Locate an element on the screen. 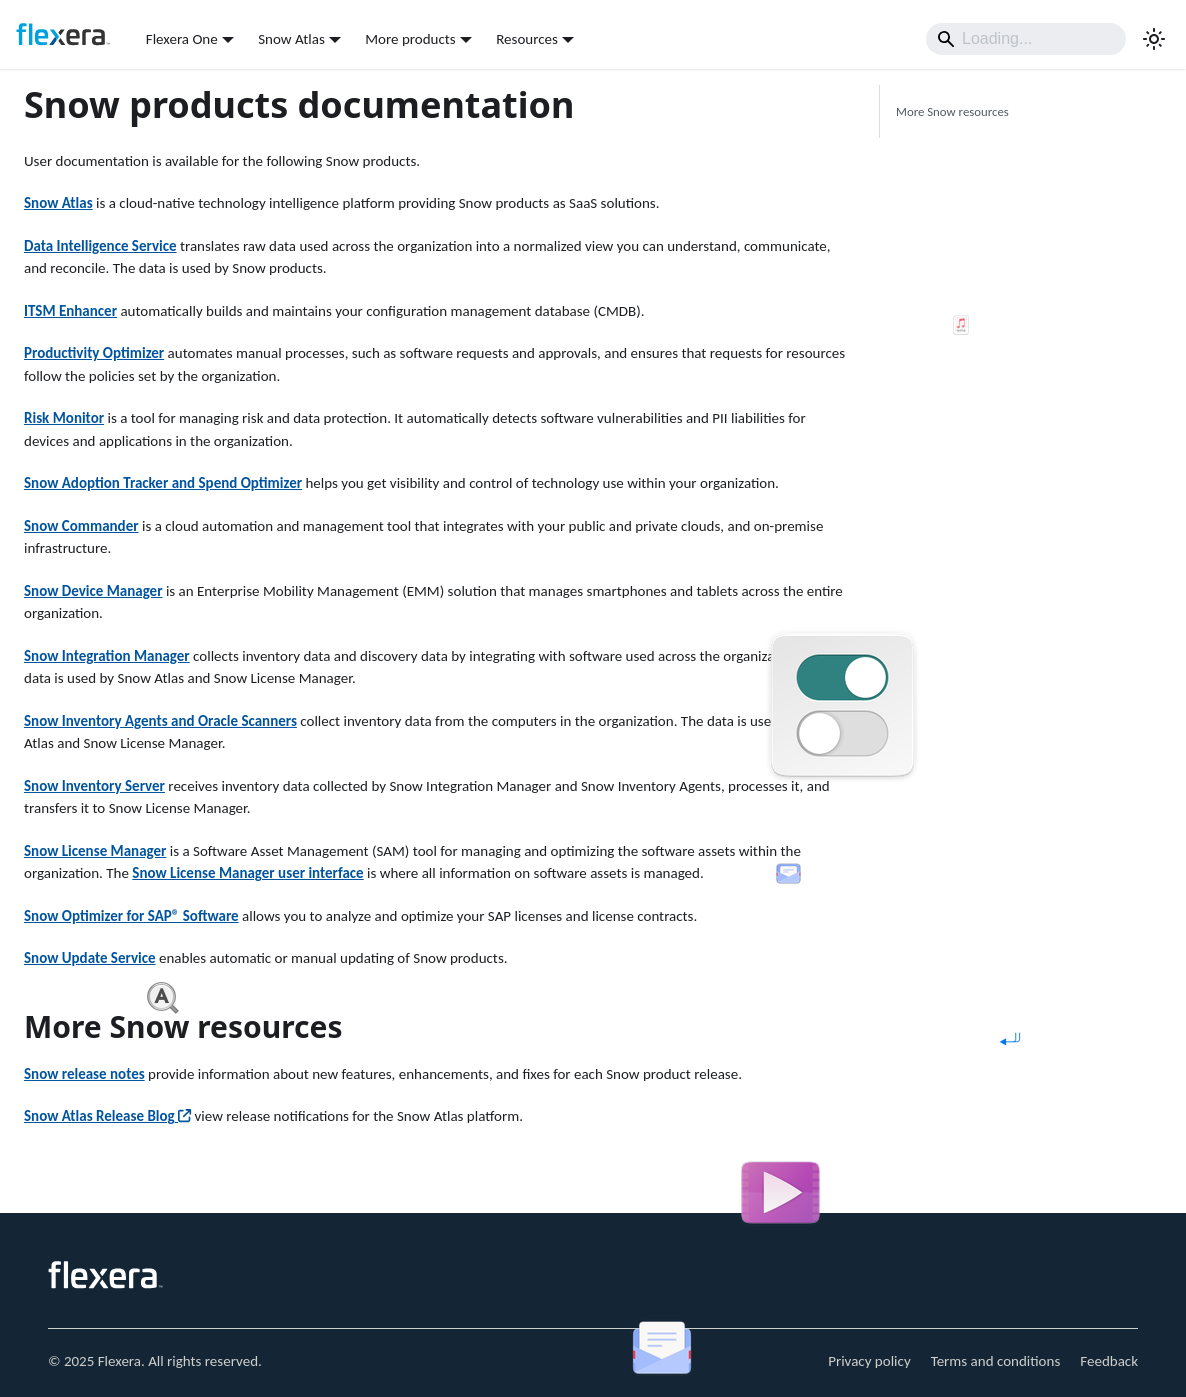  a windows media audio file is located at coordinates (961, 325).